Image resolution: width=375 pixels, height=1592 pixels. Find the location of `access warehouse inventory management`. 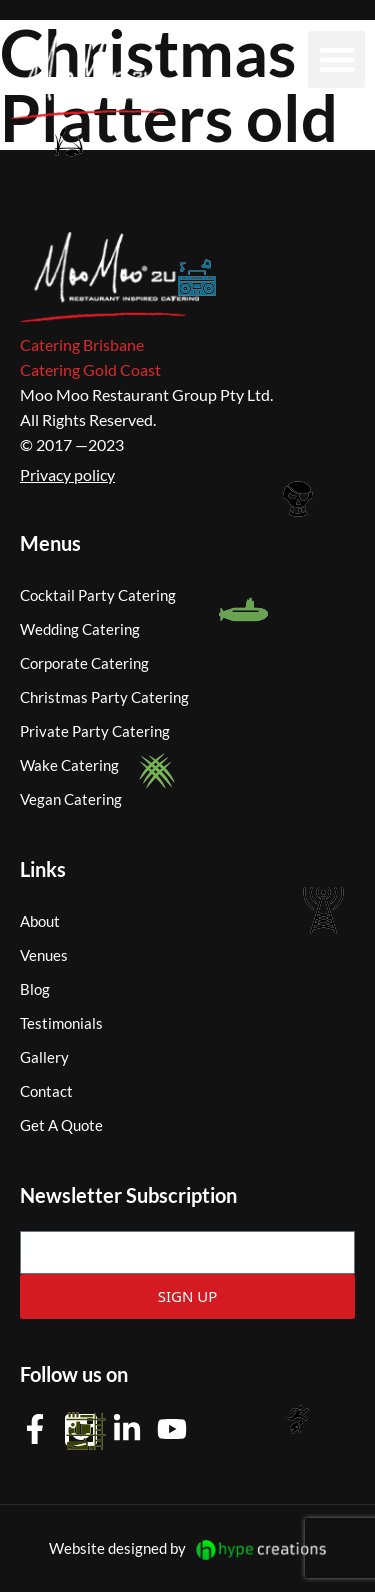

access warehouse inventory management is located at coordinates (86, 1430).